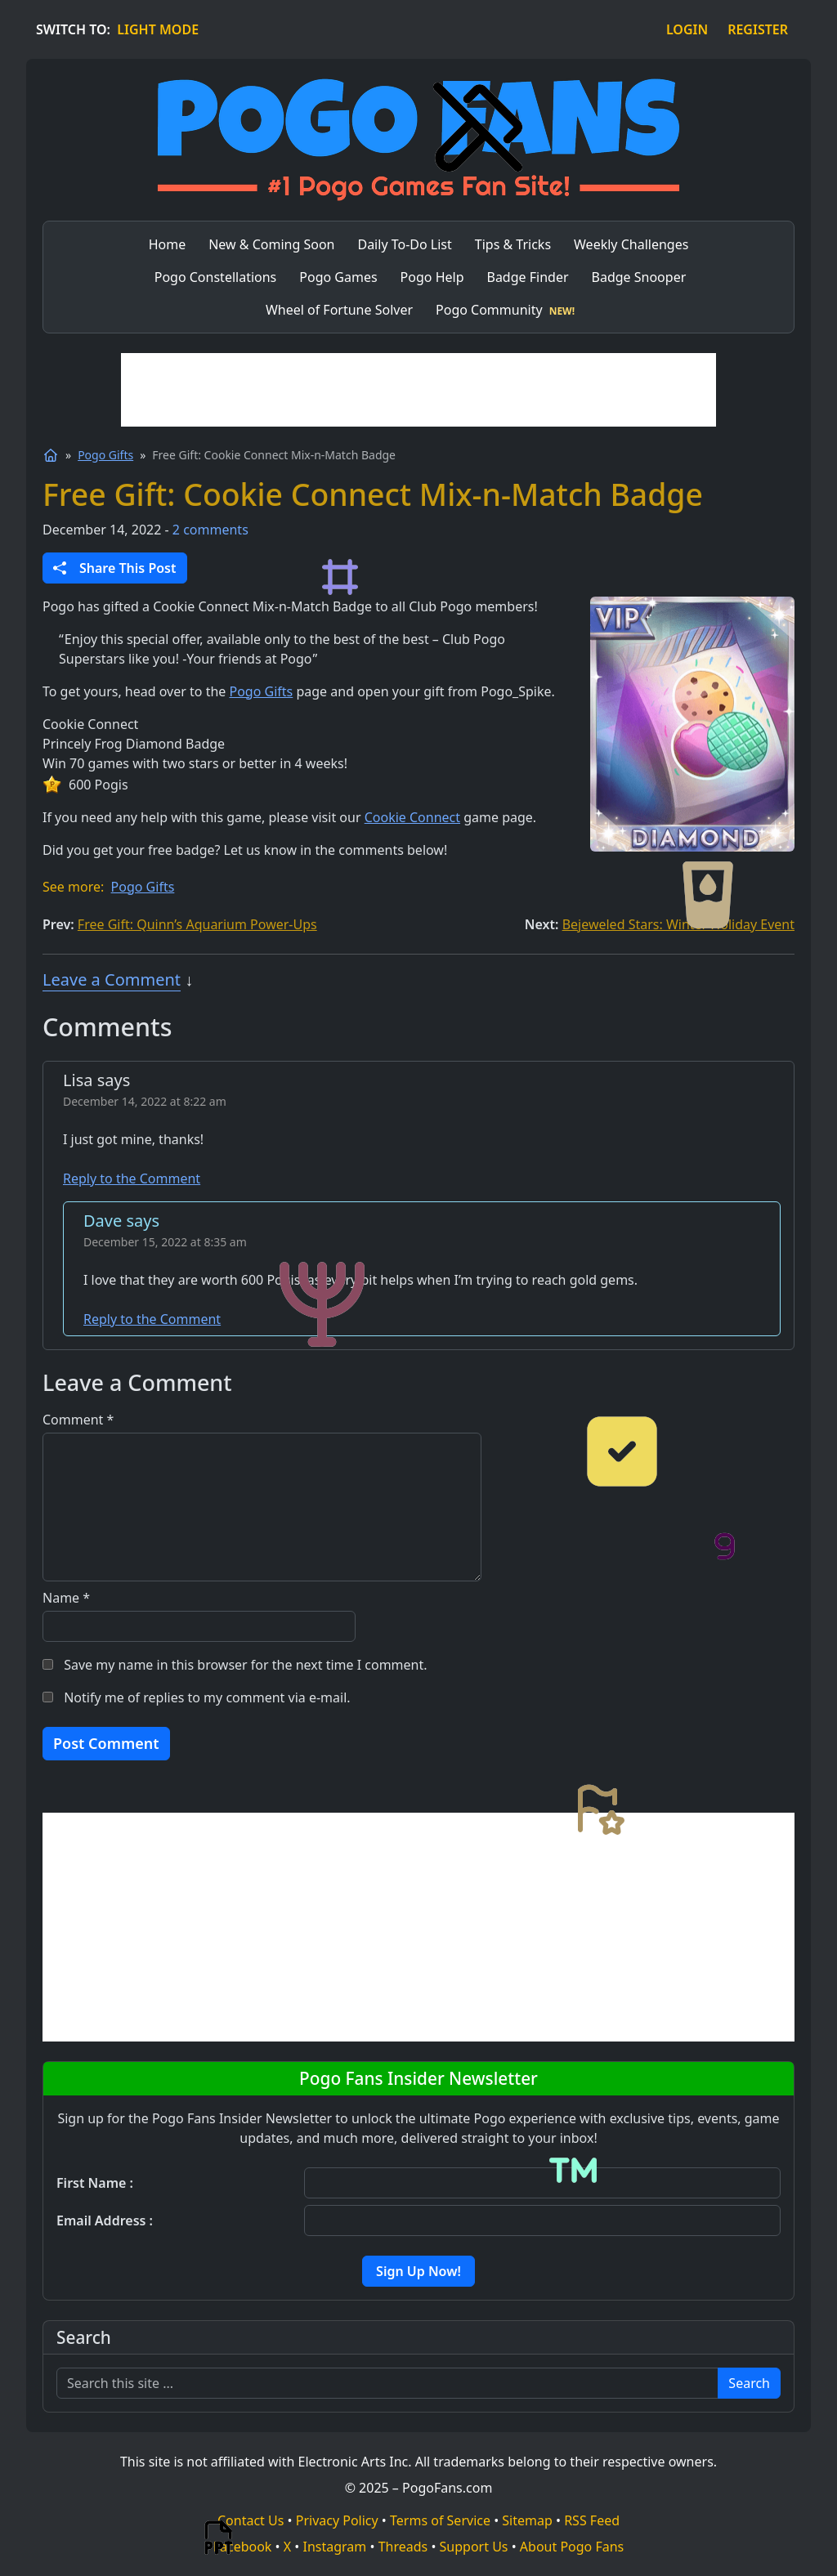  What do you see at coordinates (725, 1546) in the screenshot?
I see `indicates the number nine in a count or quantity` at bounding box center [725, 1546].